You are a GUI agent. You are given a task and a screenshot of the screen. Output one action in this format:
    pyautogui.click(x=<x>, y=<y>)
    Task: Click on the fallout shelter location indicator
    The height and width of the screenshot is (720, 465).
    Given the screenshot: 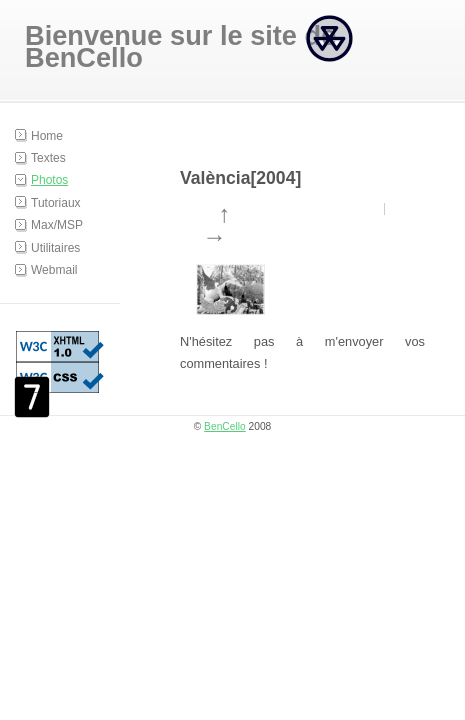 What is the action you would take?
    pyautogui.click(x=329, y=38)
    